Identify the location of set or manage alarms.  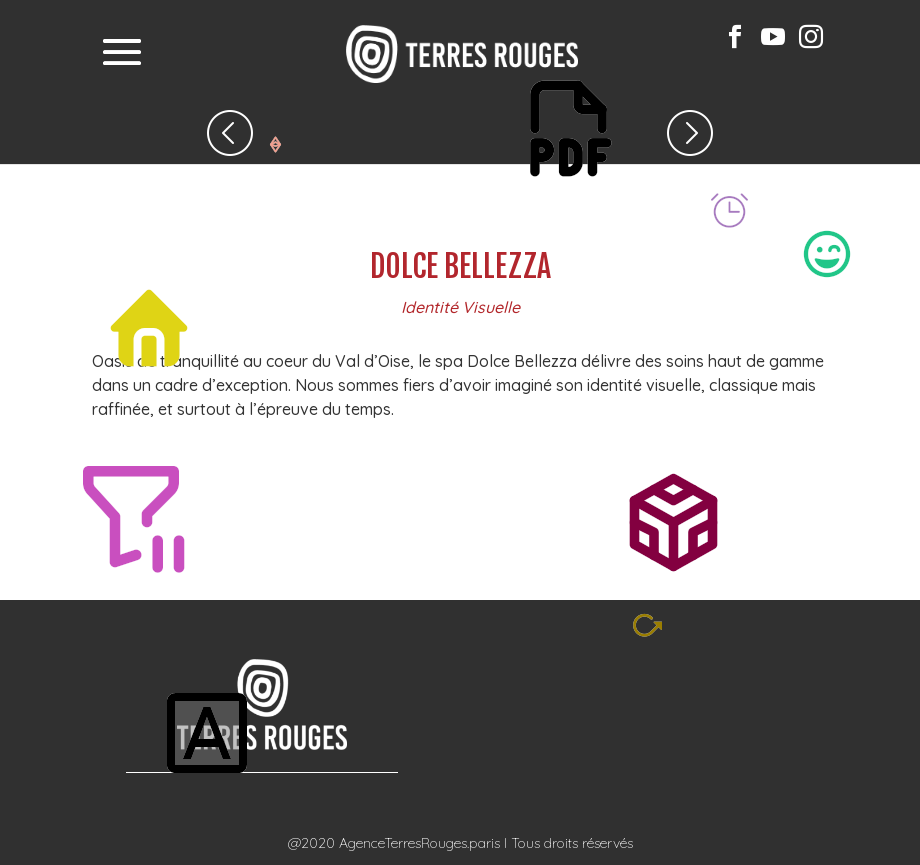
(729, 210).